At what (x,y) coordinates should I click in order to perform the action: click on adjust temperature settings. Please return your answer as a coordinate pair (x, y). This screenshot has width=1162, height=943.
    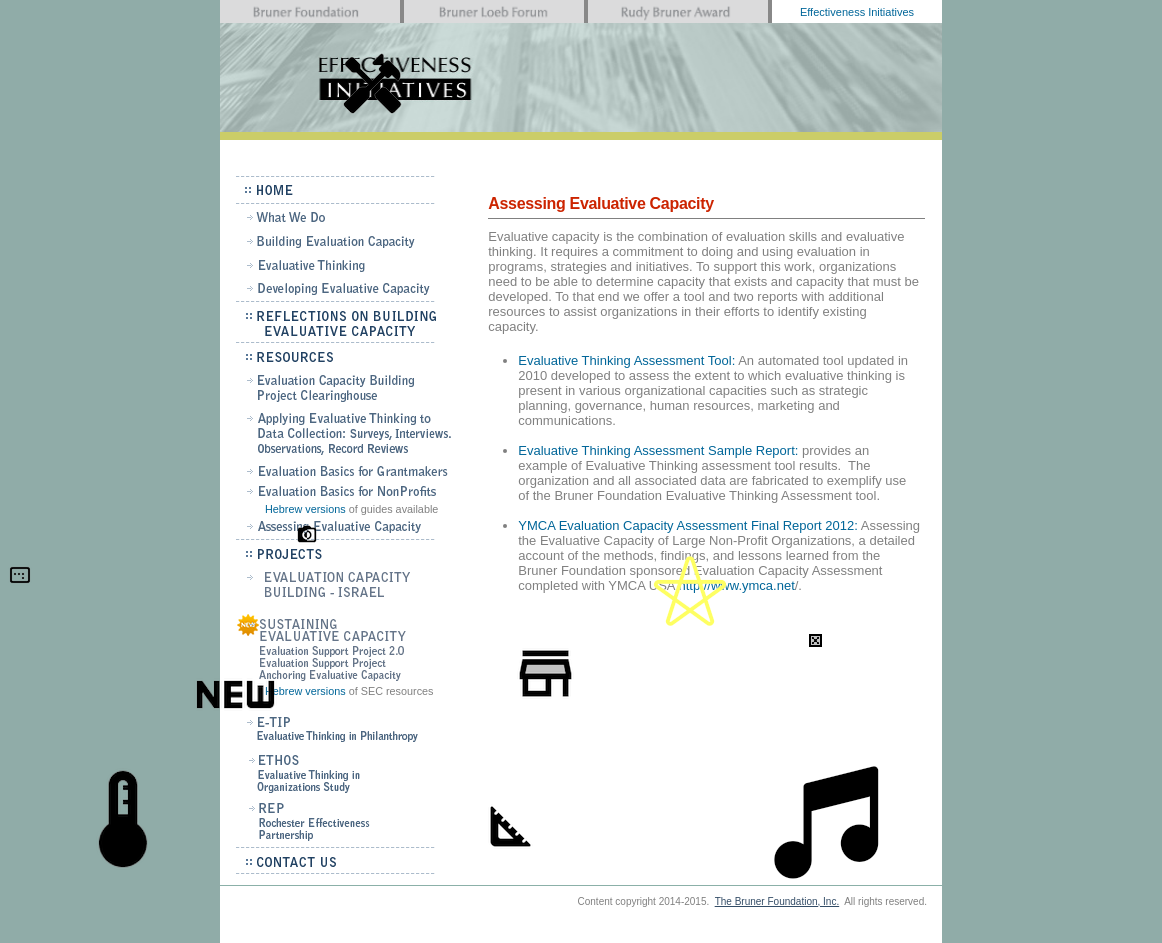
    Looking at the image, I should click on (123, 819).